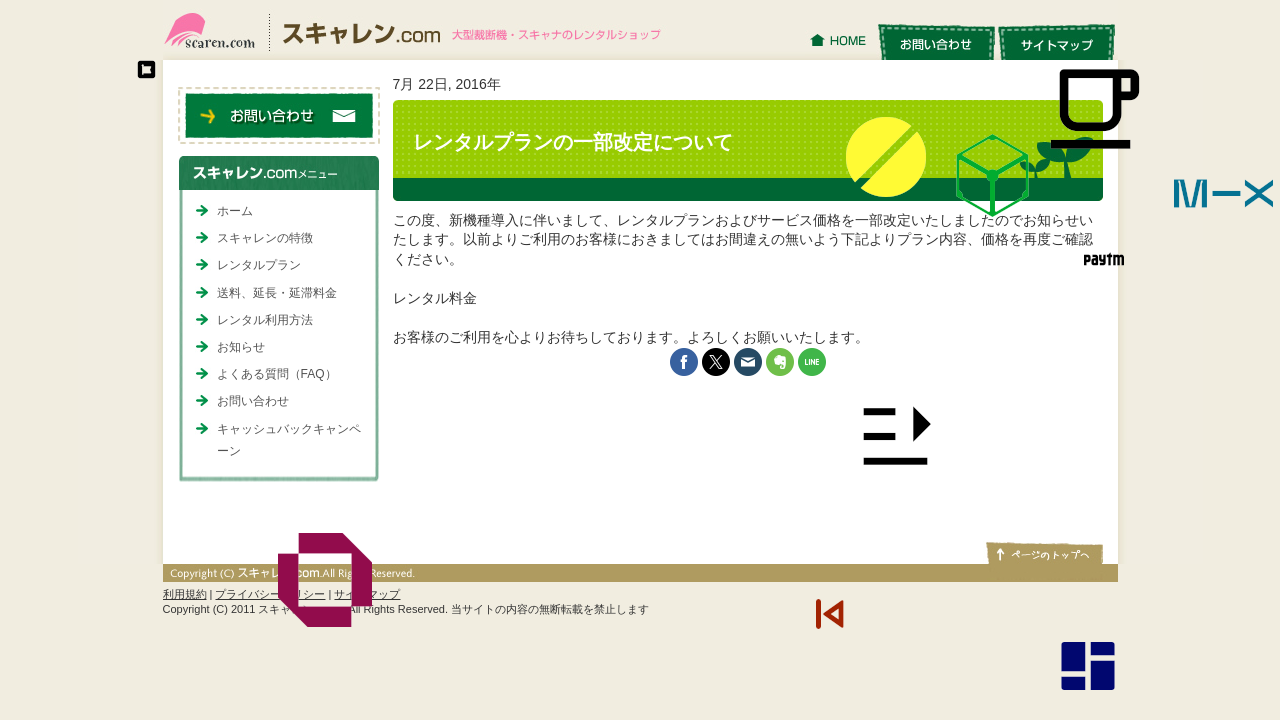 Image resolution: width=1280 pixels, height=720 pixels. What do you see at coordinates (146, 69) in the screenshot?
I see `font awesome brand logo` at bounding box center [146, 69].